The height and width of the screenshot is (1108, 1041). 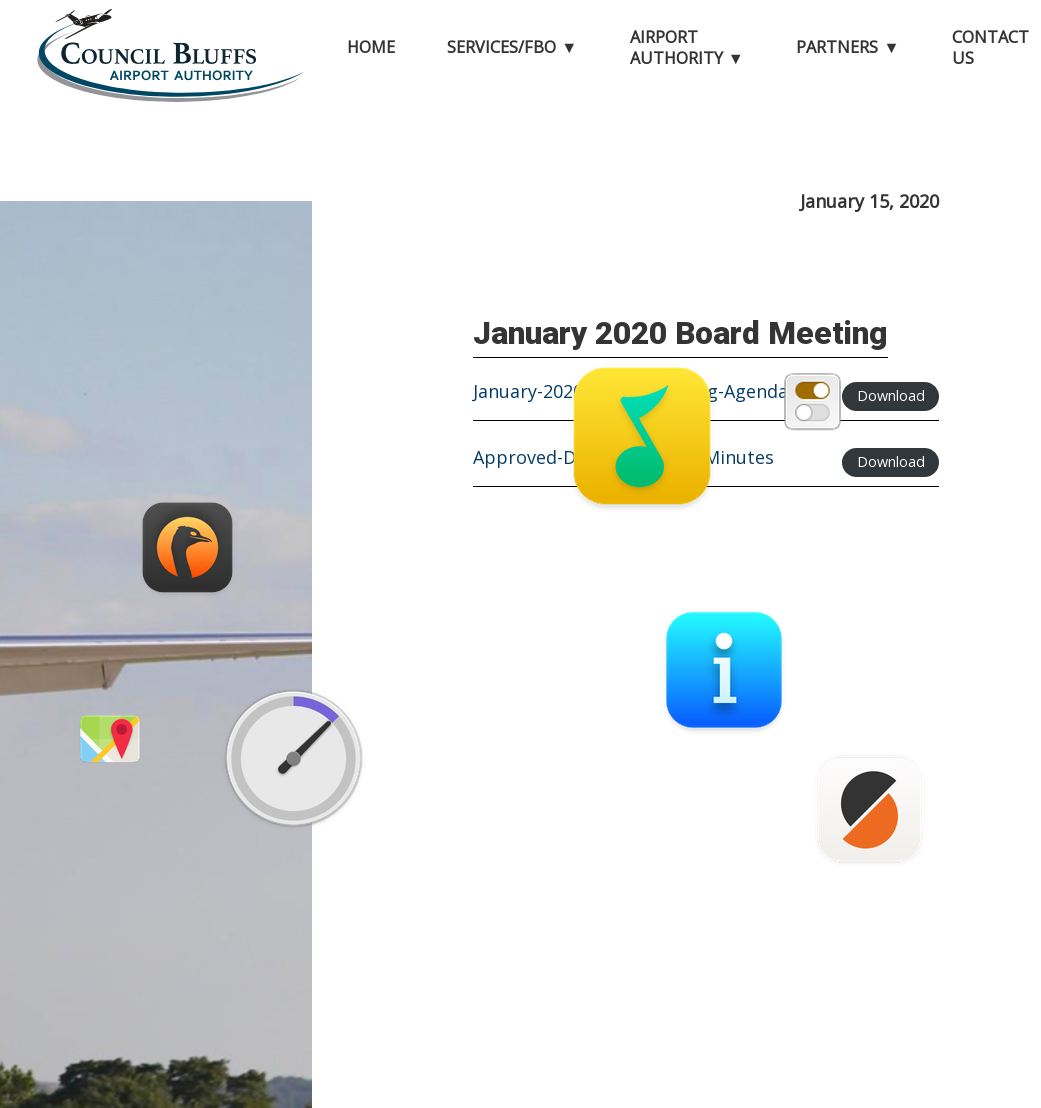 What do you see at coordinates (812, 401) in the screenshot?
I see `open system tweaks or settings customization` at bounding box center [812, 401].